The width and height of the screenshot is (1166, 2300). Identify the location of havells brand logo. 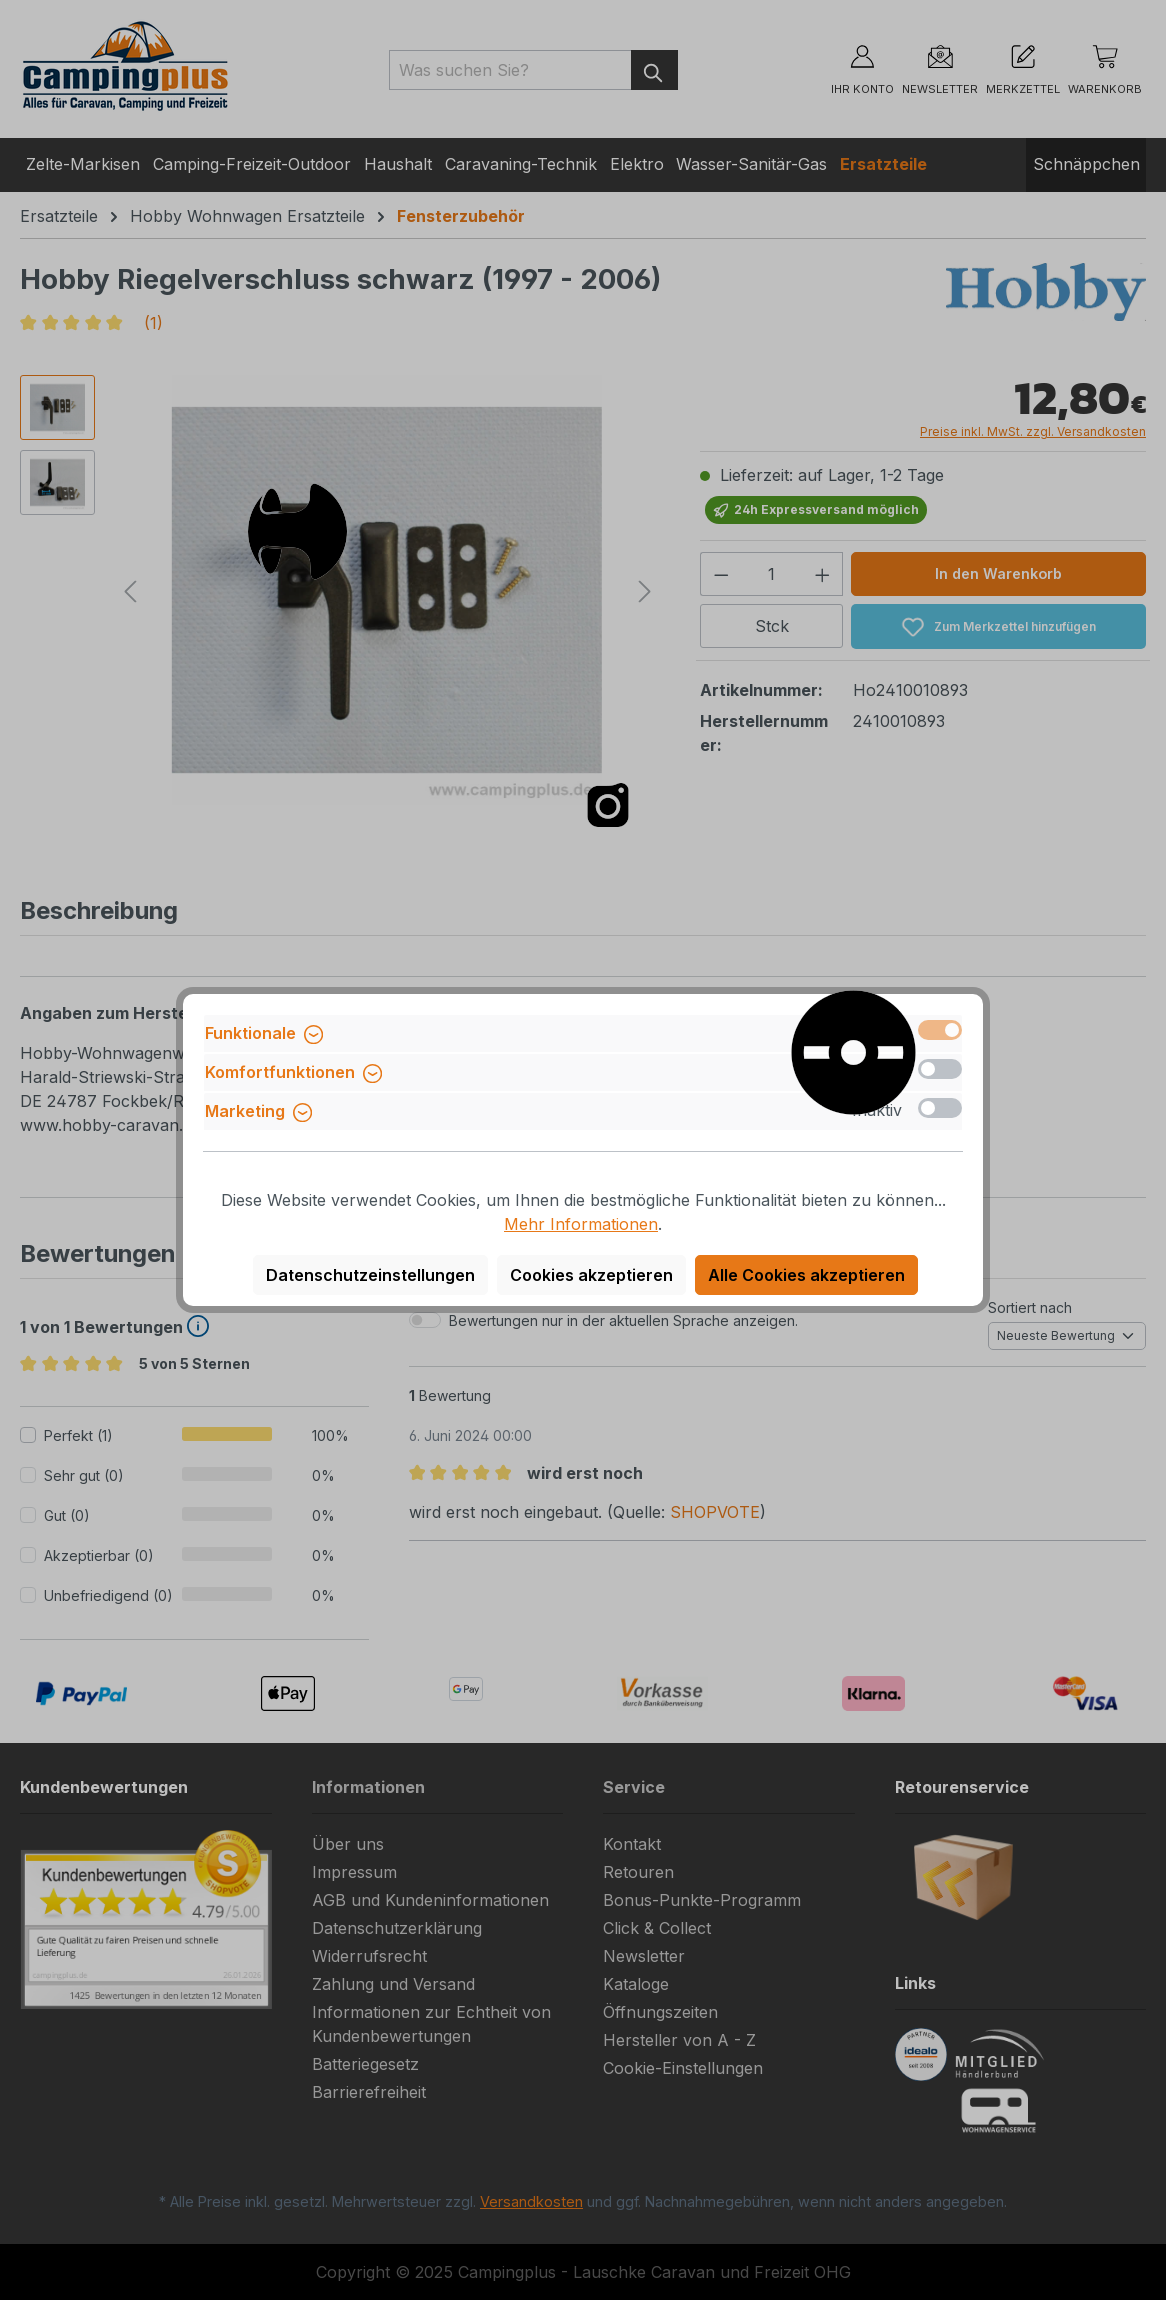
(297, 531).